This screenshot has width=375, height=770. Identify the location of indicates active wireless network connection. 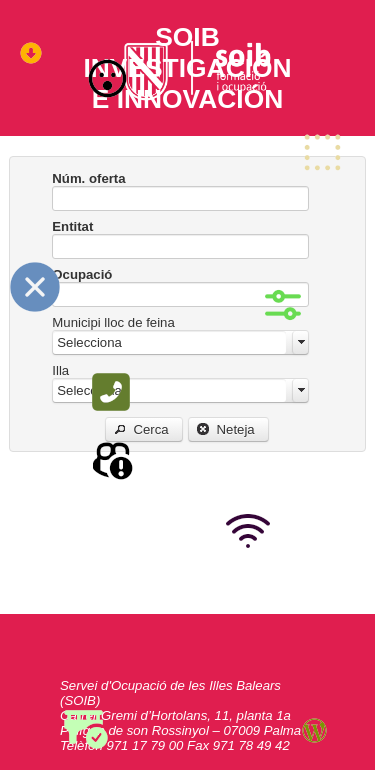
(248, 530).